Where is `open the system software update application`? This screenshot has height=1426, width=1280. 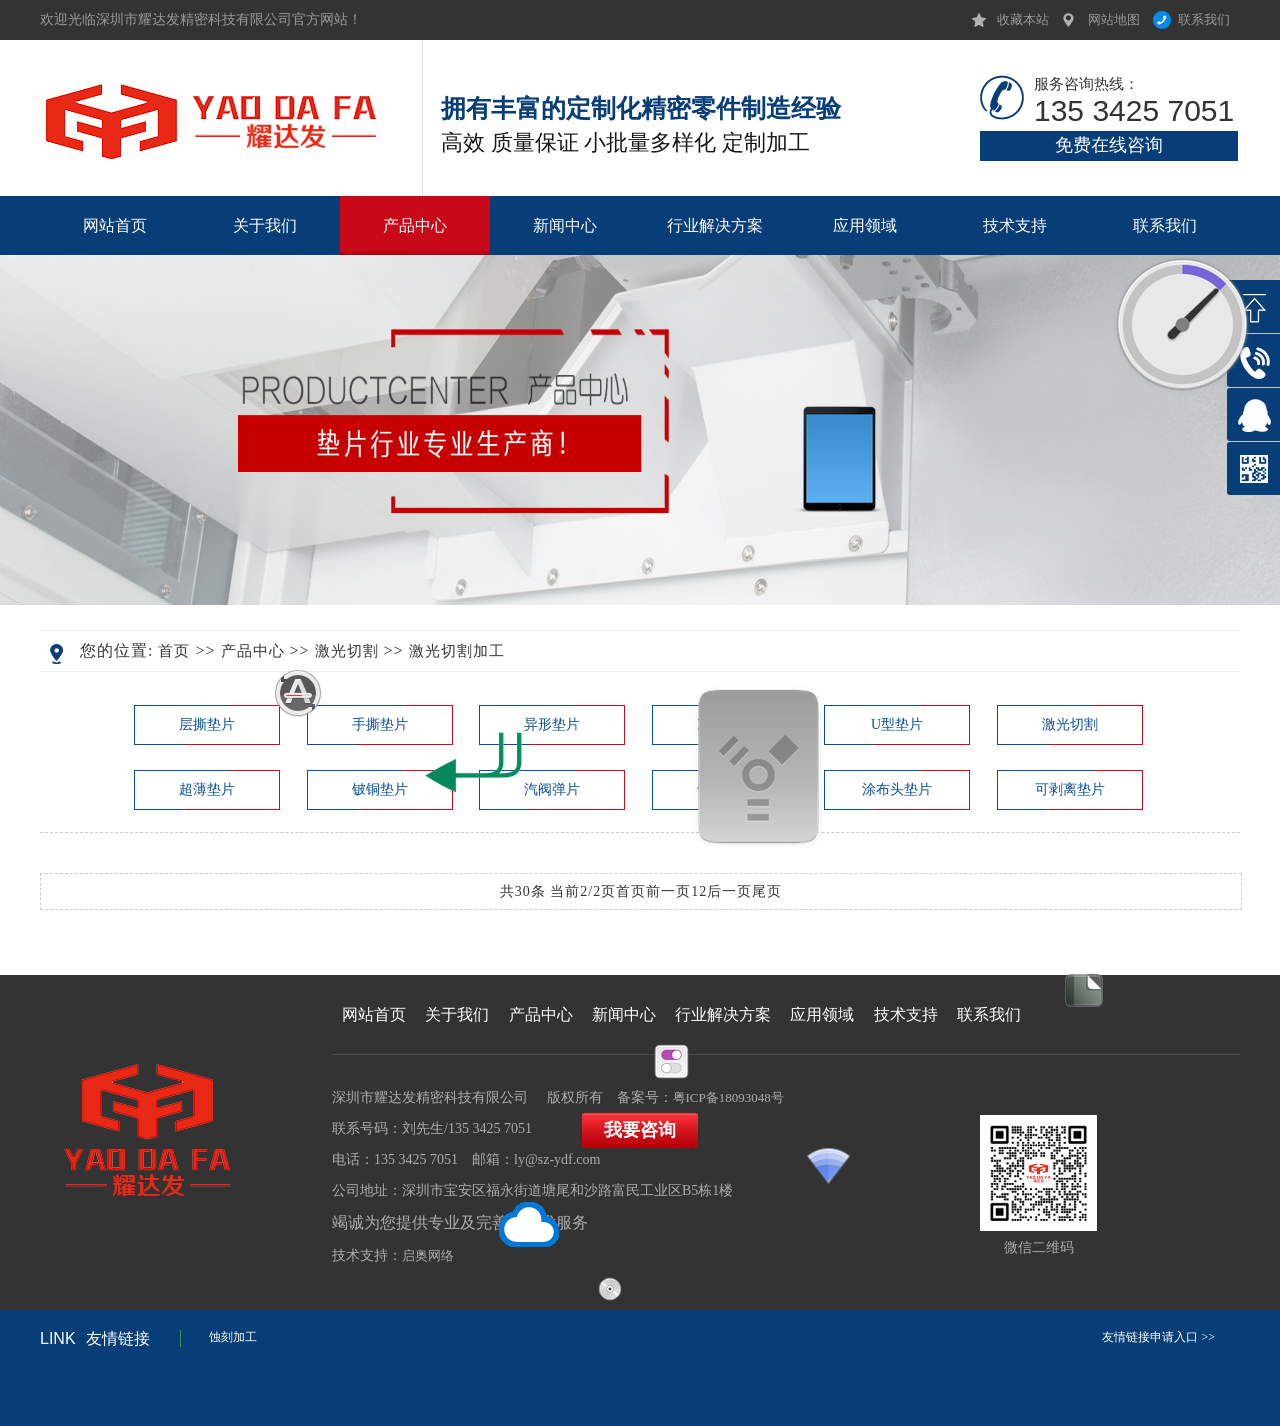 open the system software update application is located at coordinates (298, 693).